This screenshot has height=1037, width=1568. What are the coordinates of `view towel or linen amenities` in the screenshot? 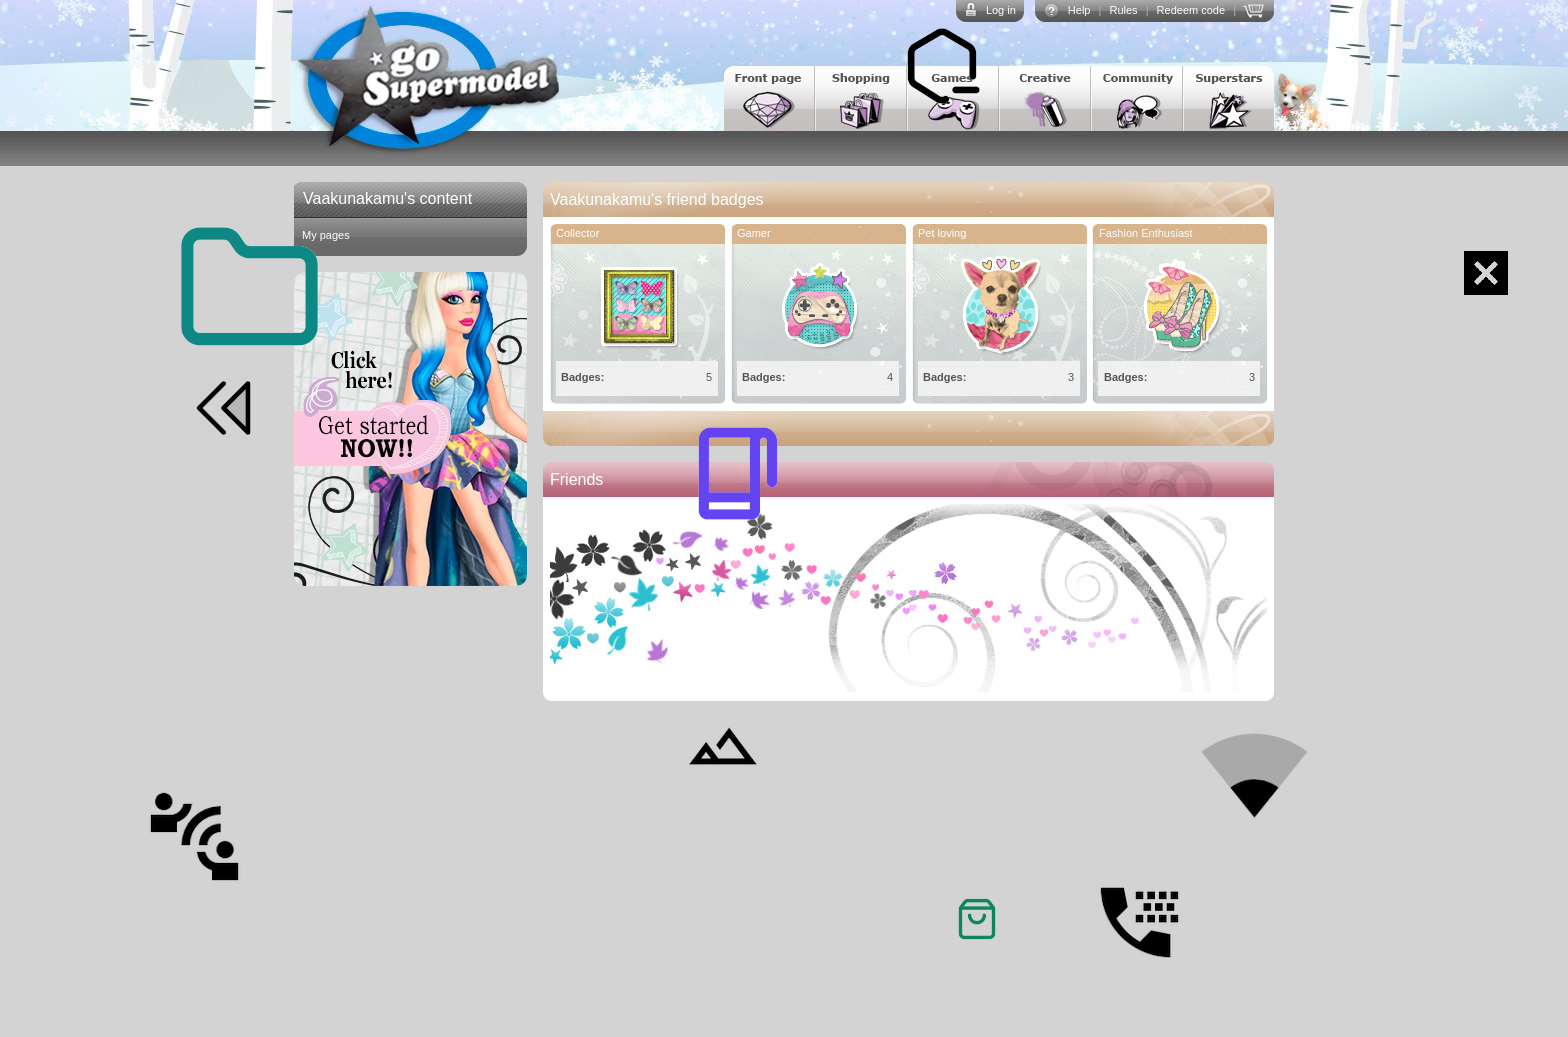 It's located at (734, 473).